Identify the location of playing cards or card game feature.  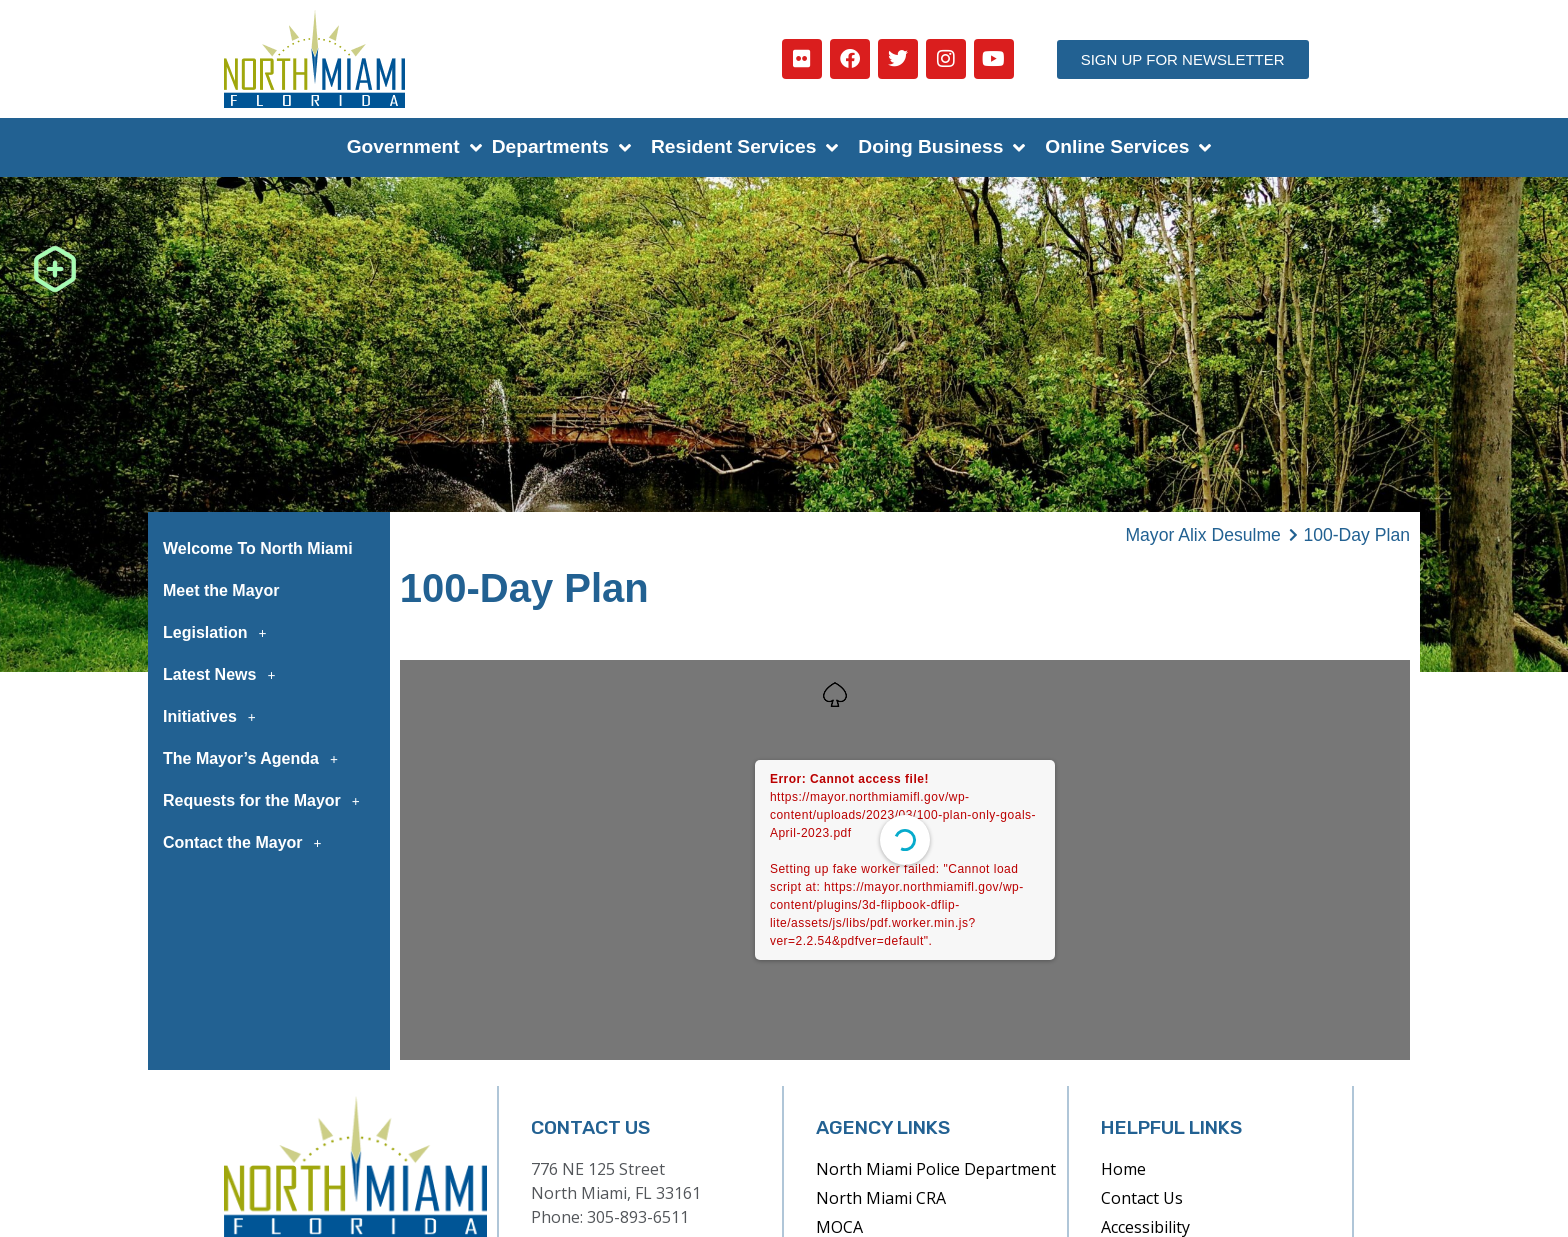
(835, 695).